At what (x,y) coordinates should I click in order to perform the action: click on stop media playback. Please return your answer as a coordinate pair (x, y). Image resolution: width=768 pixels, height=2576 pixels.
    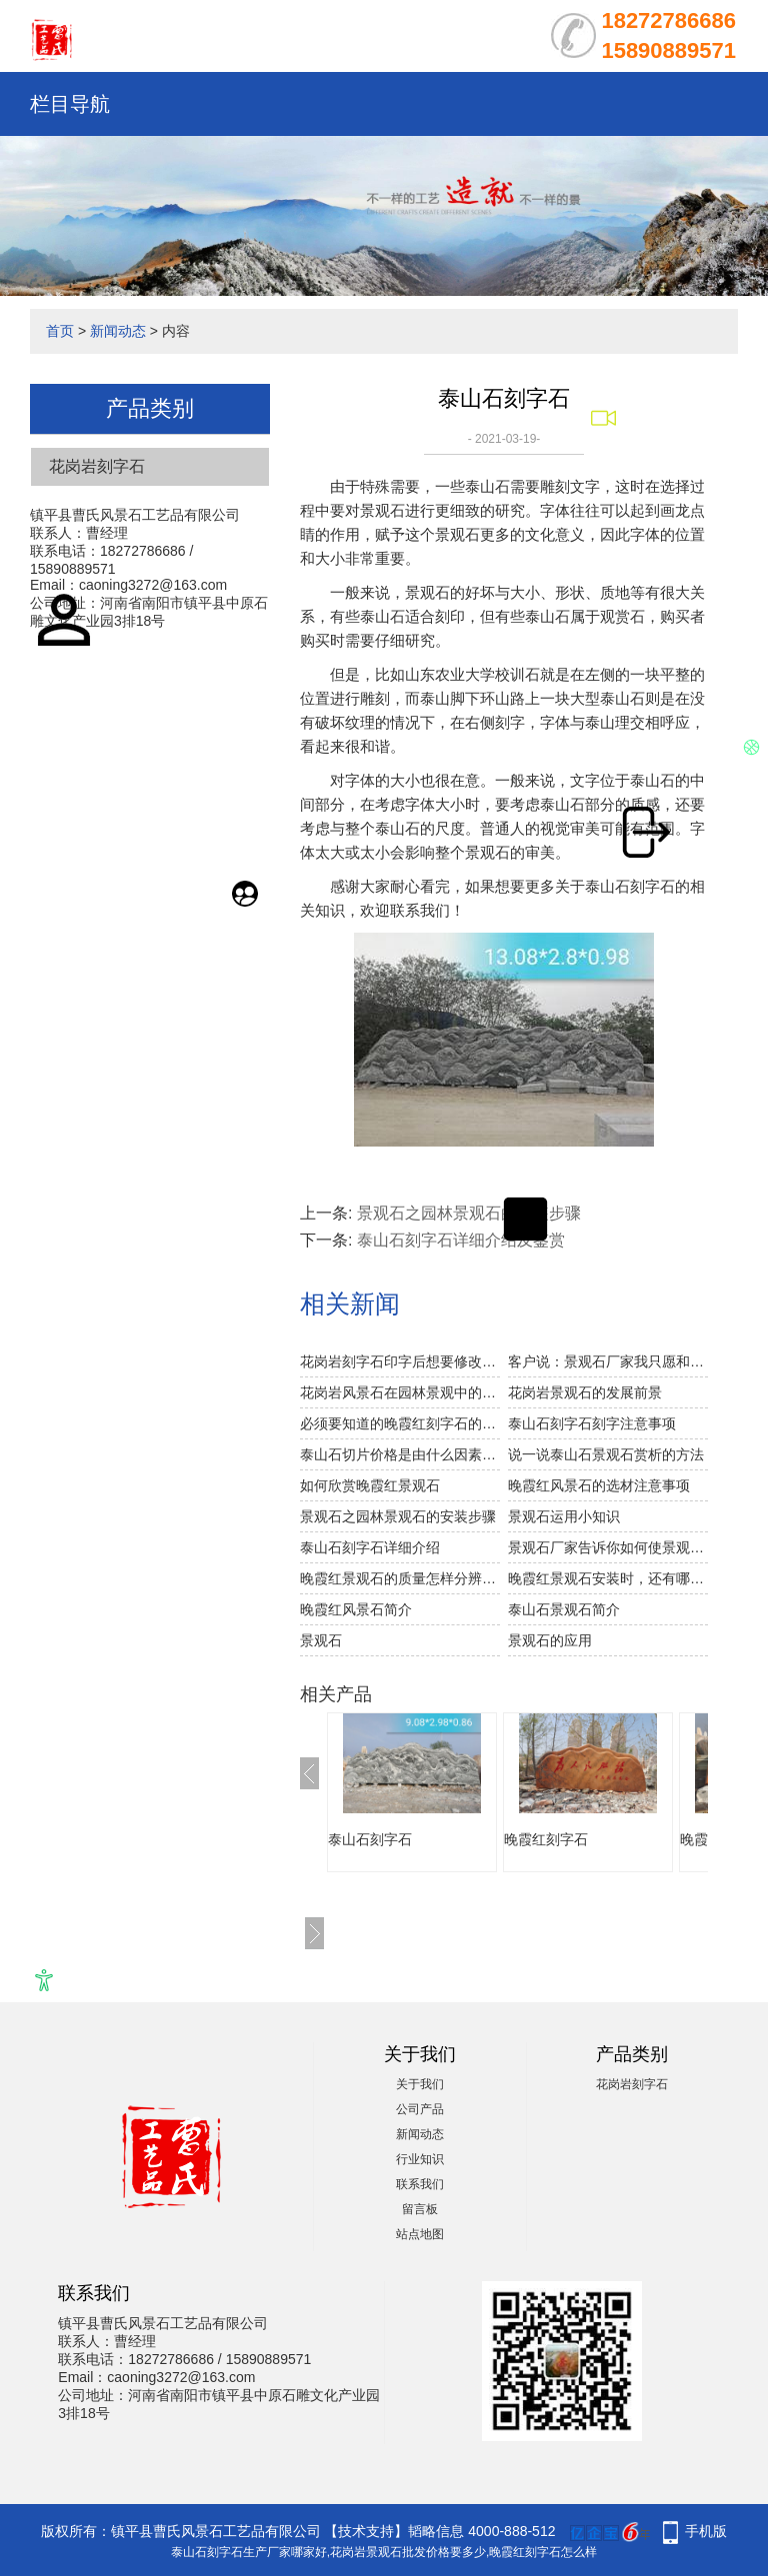
    Looking at the image, I should click on (525, 1219).